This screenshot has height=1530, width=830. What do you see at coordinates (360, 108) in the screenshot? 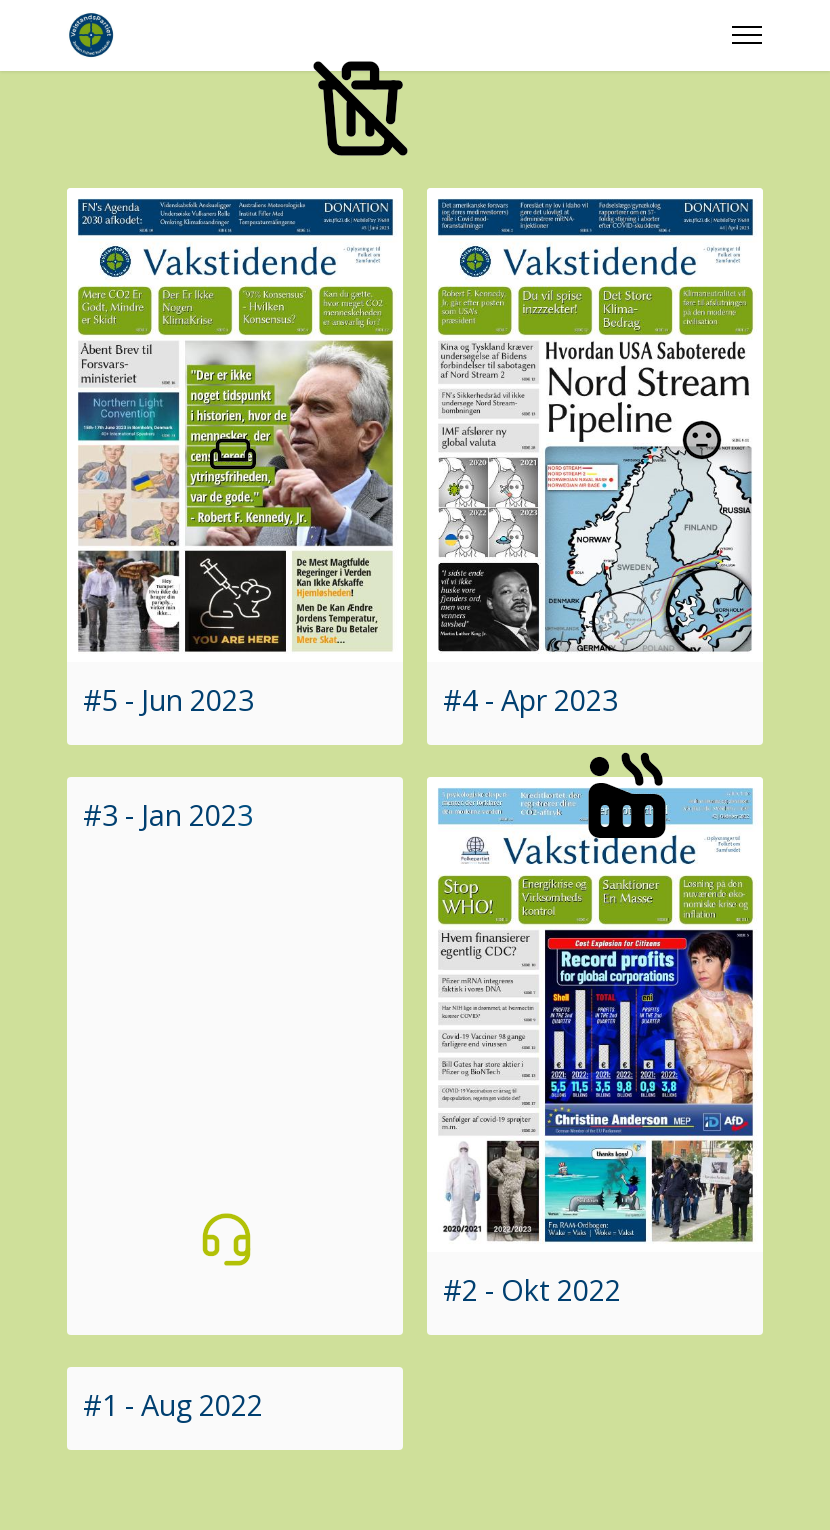
I see `delete function is disabled or unavailable` at bounding box center [360, 108].